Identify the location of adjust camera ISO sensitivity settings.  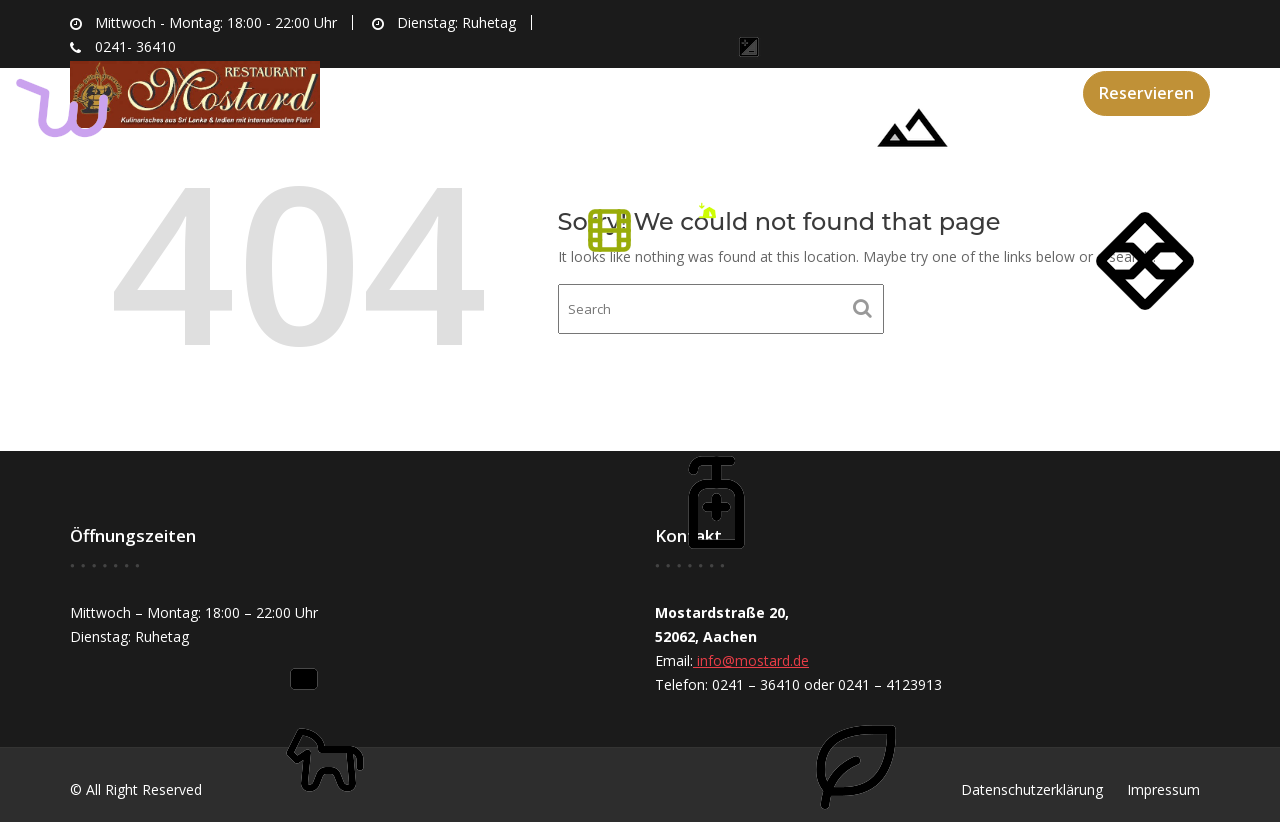
(749, 47).